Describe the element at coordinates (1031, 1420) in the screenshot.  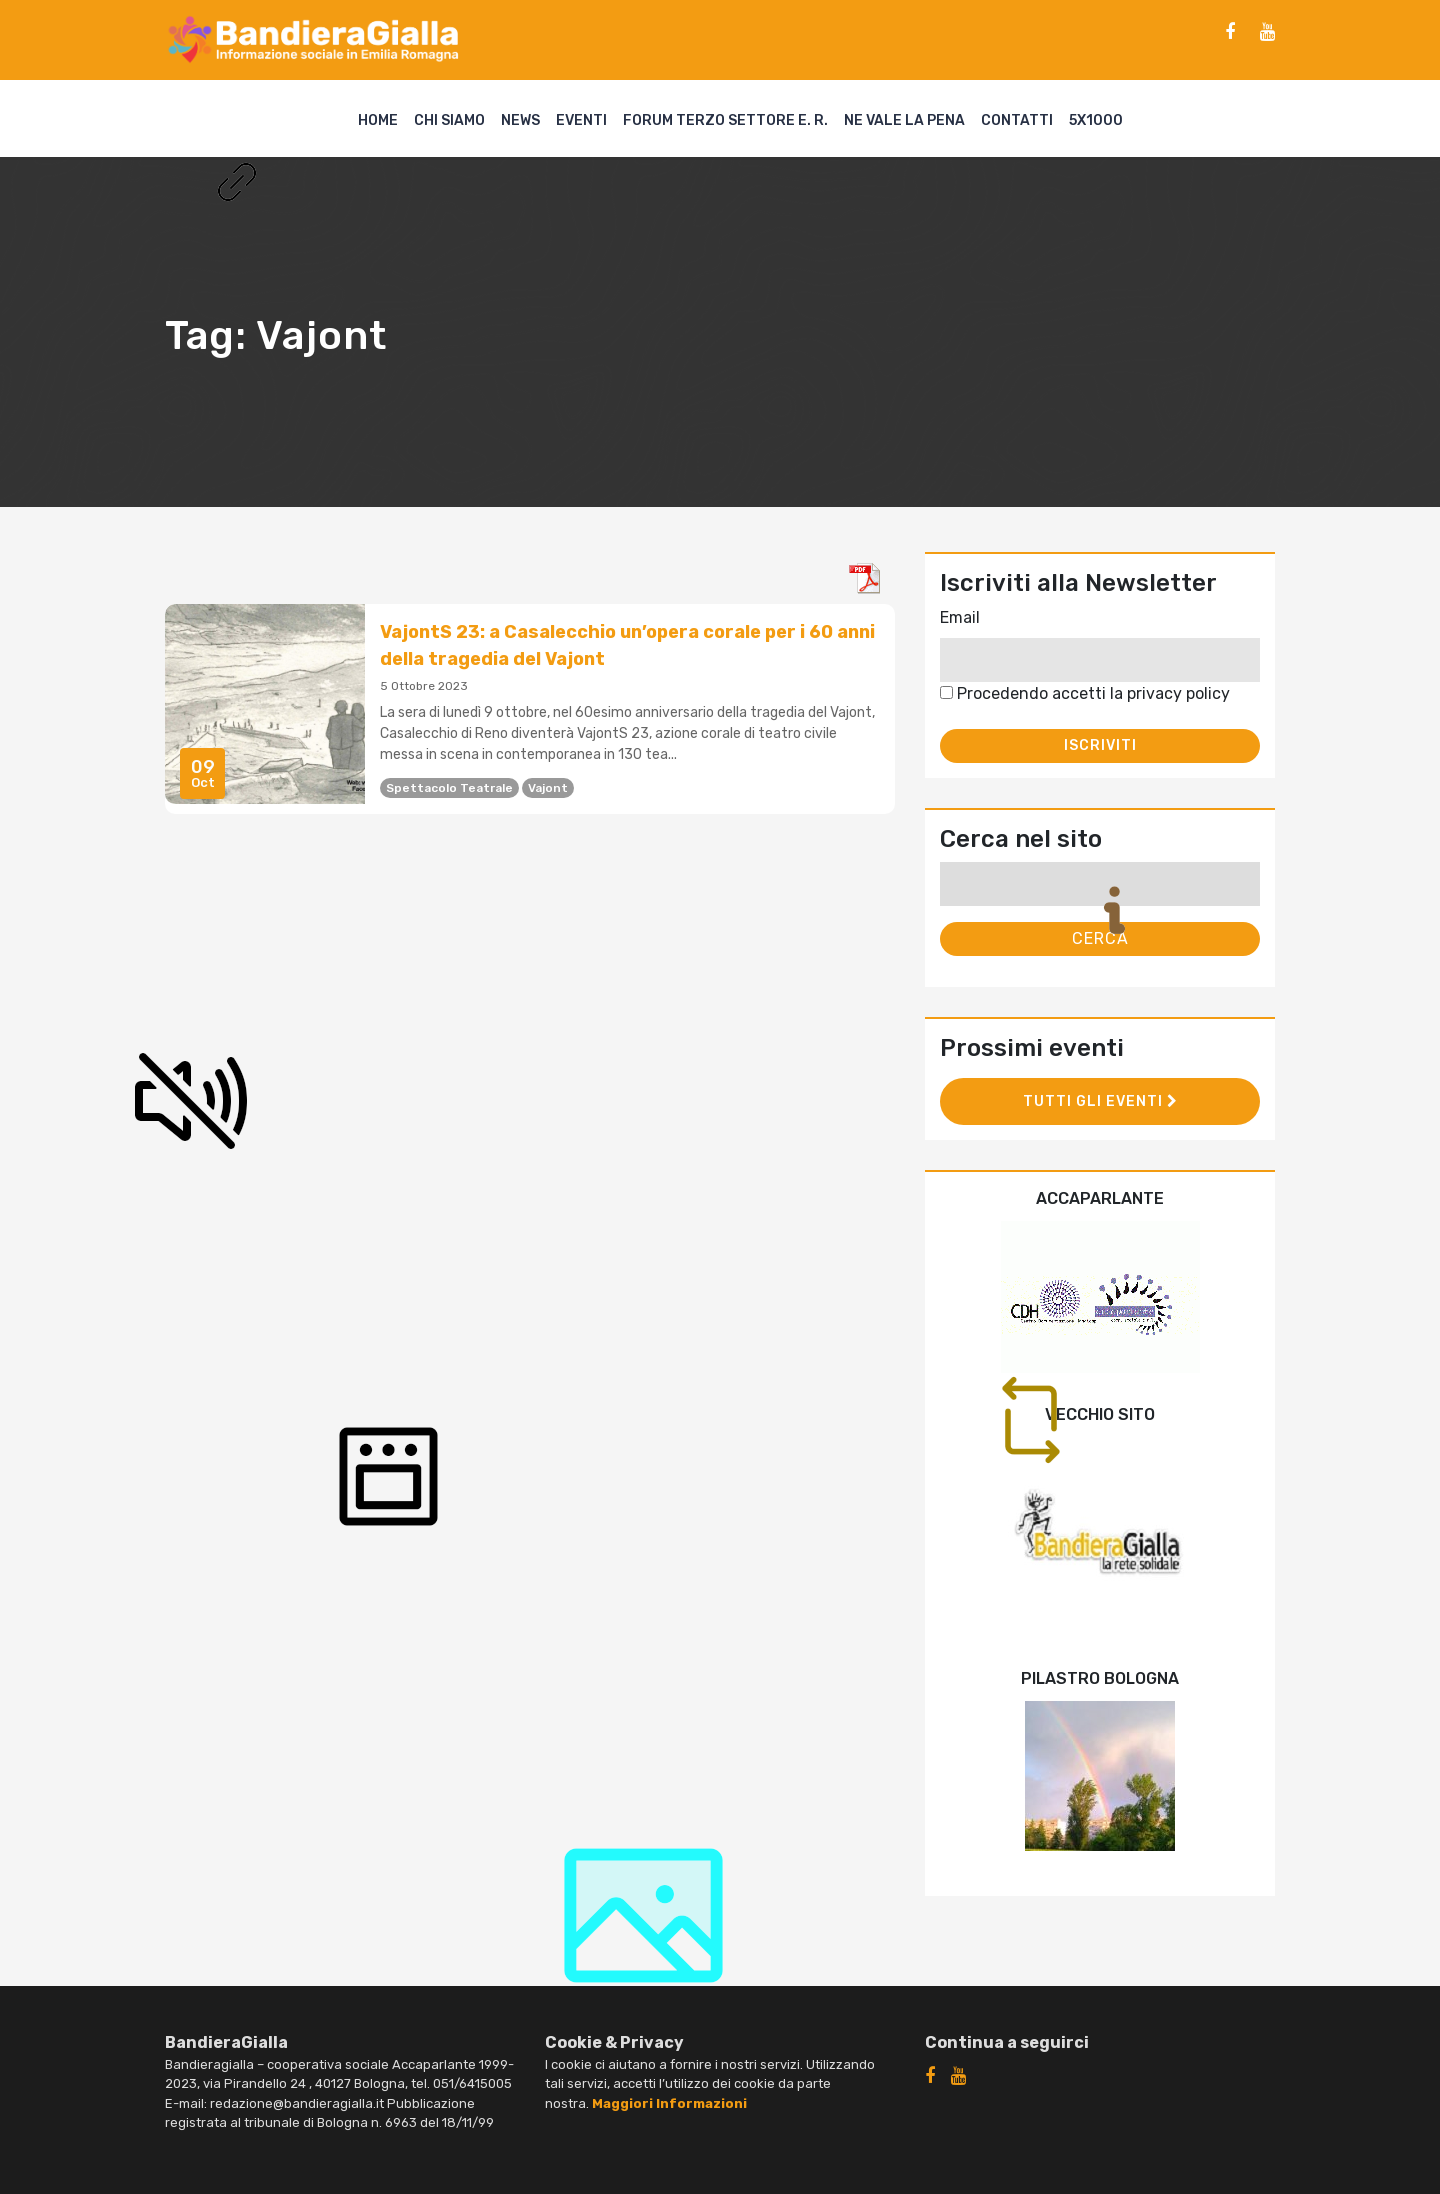
I see `rotate your device orientation` at that location.